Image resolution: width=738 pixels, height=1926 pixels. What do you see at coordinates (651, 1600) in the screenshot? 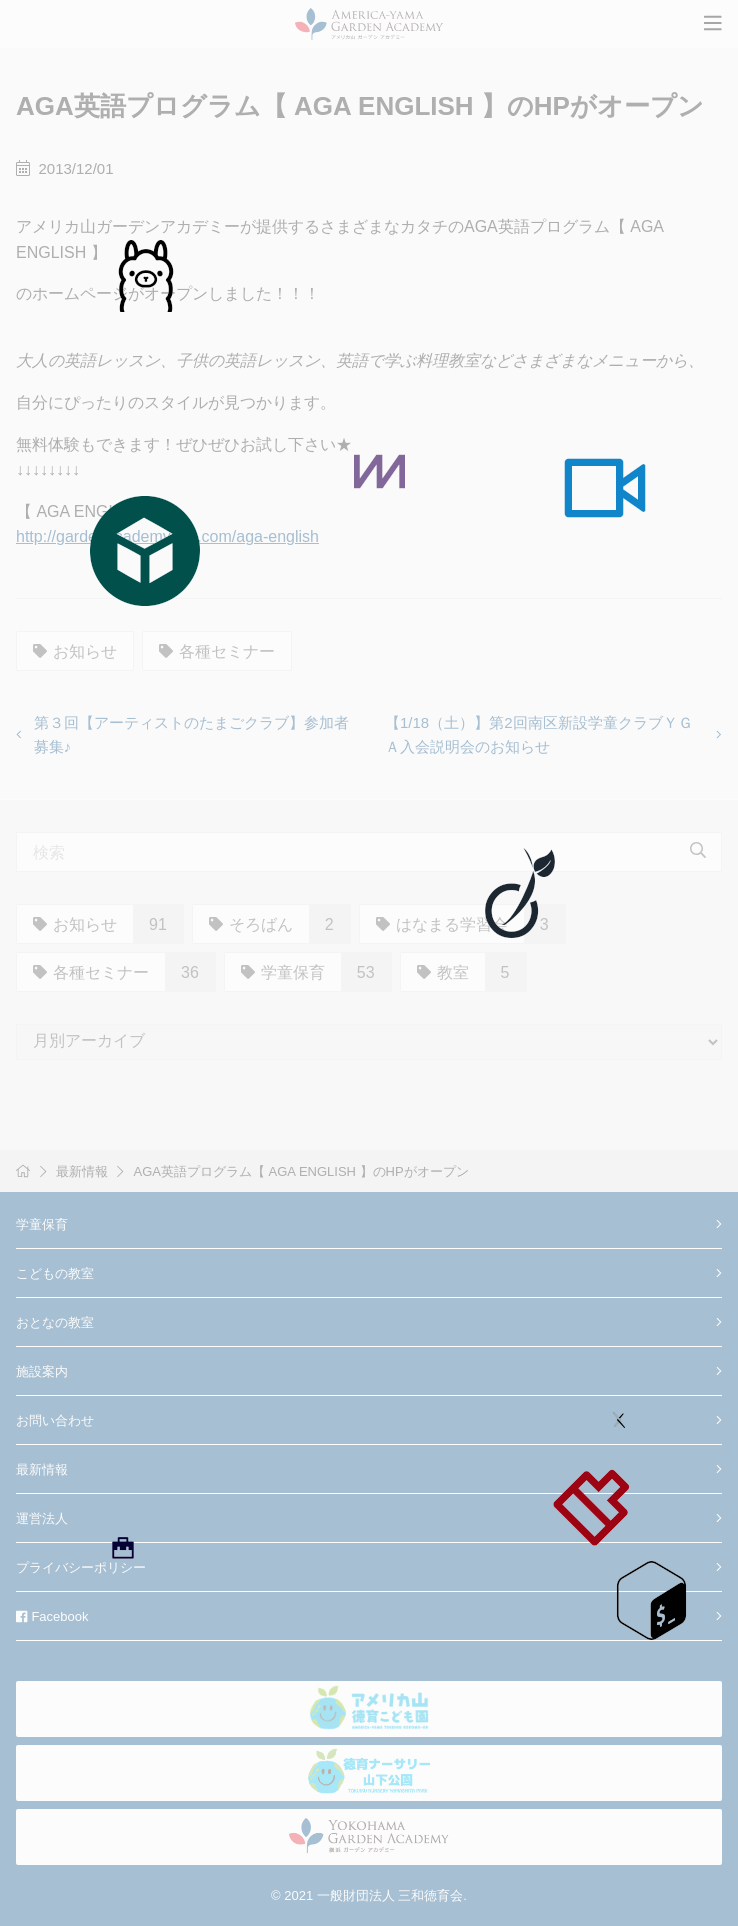
I see `open terminal or command line interface` at bounding box center [651, 1600].